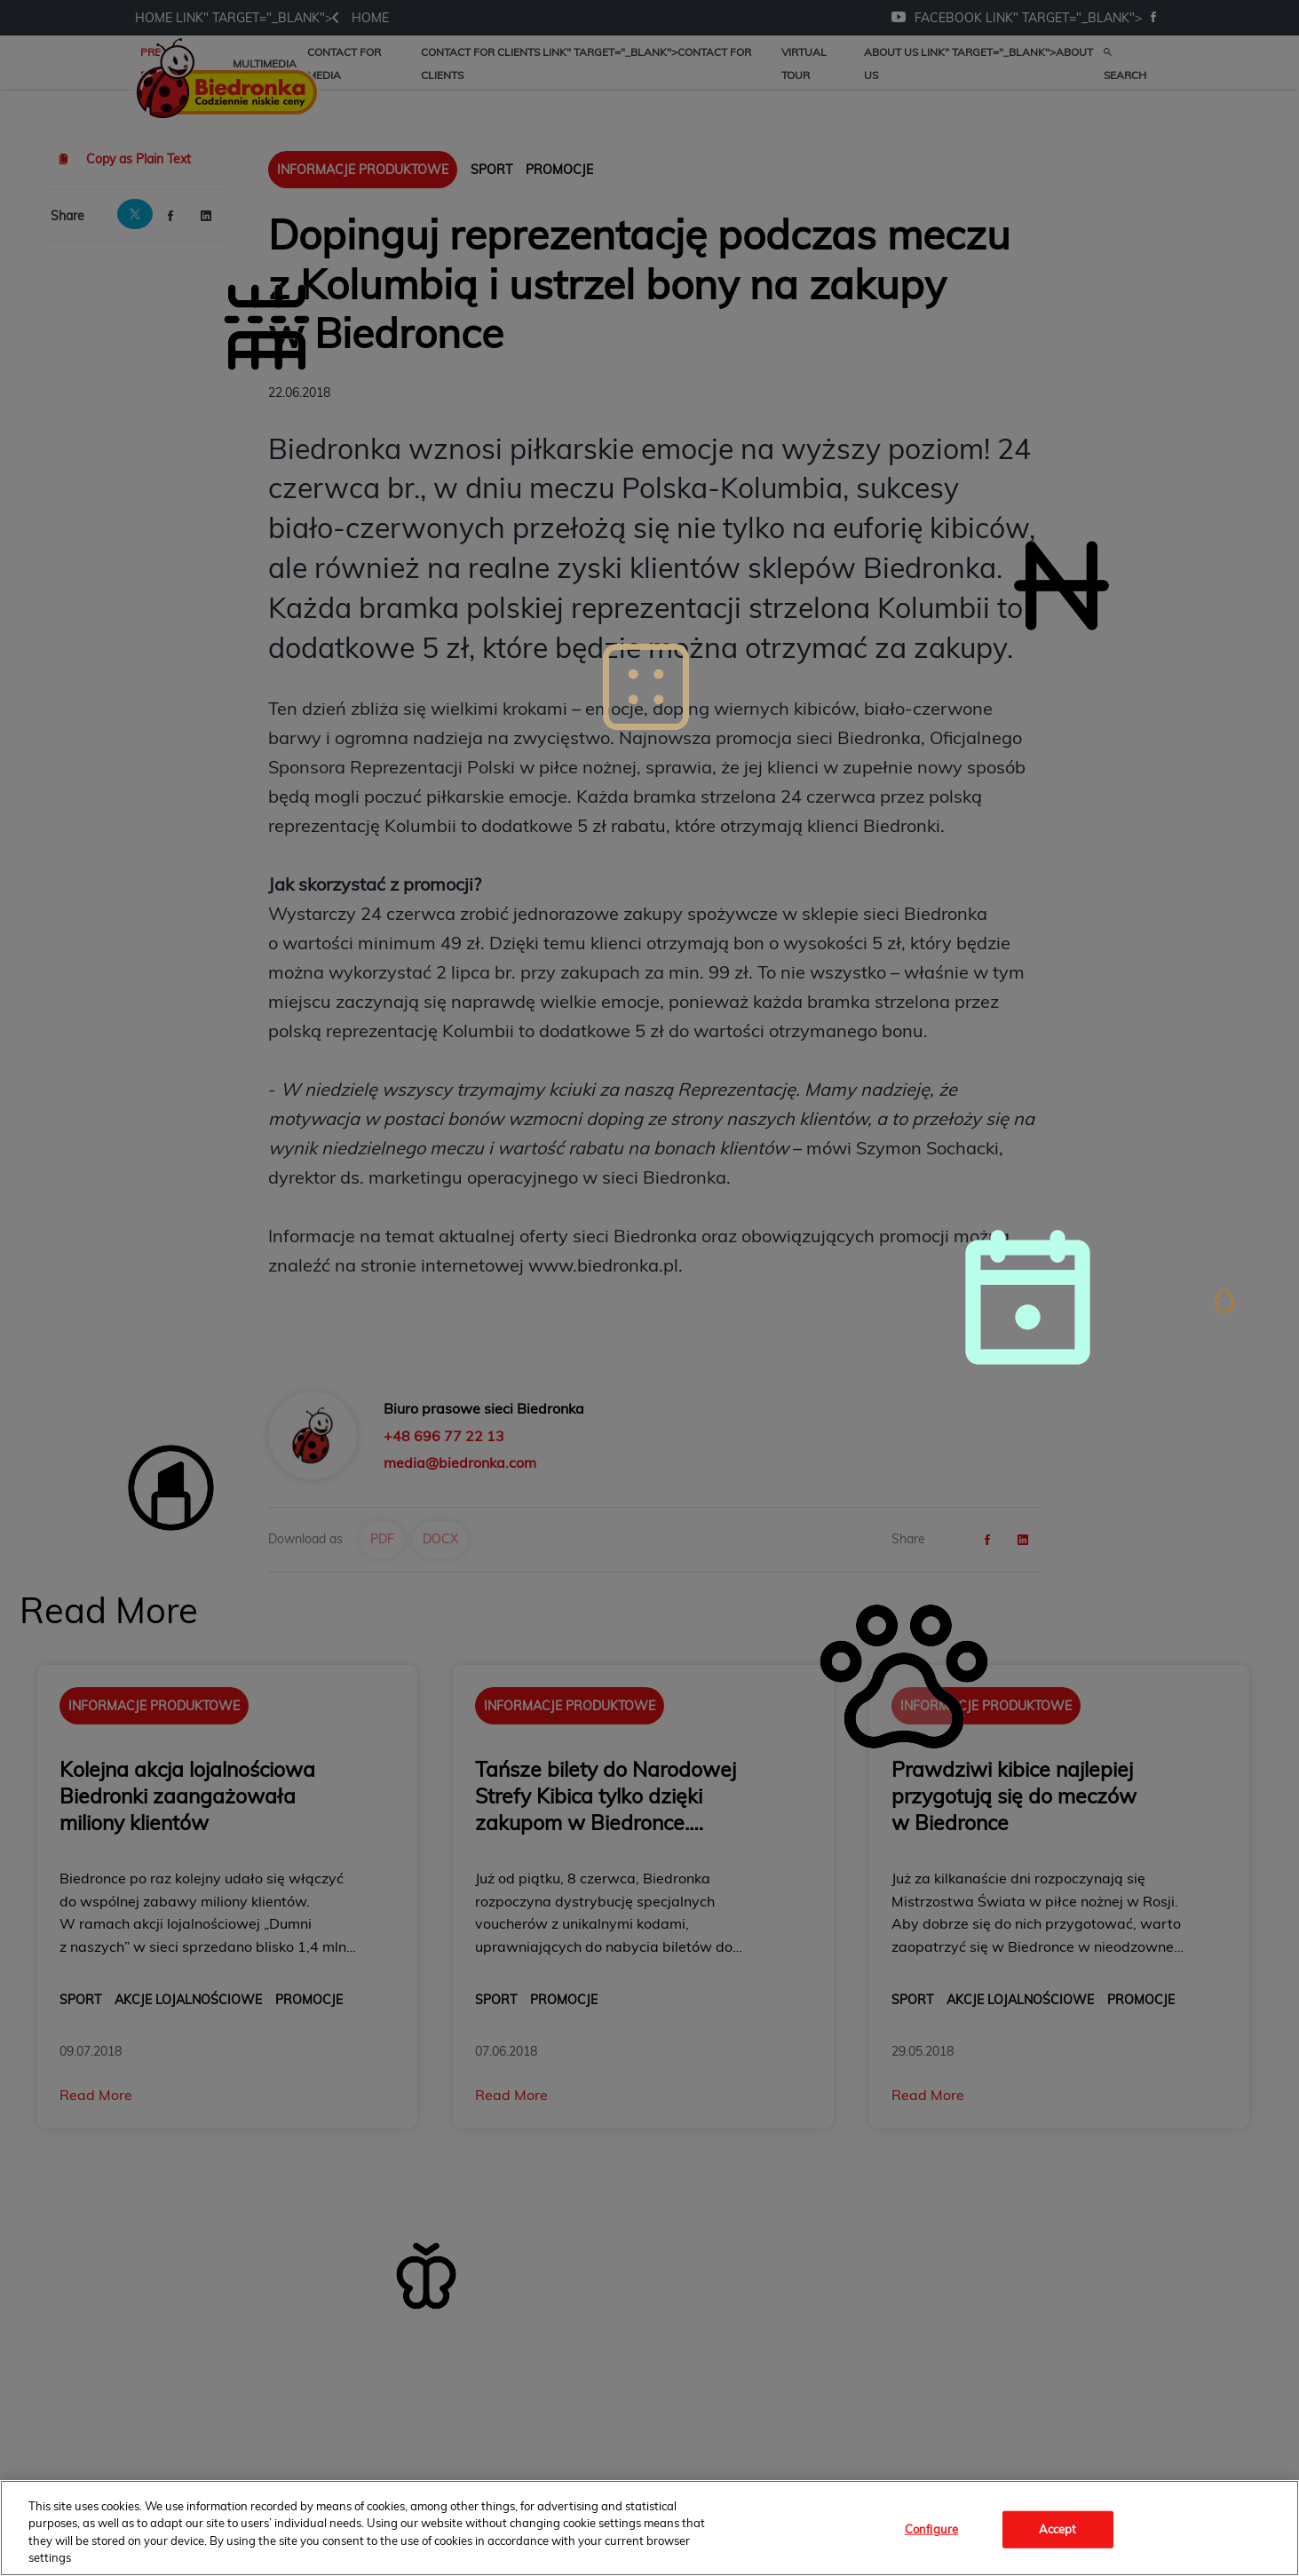 The width and height of the screenshot is (1299, 2576). What do you see at coordinates (904, 1676) in the screenshot?
I see `access pet-related features or settings` at bounding box center [904, 1676].